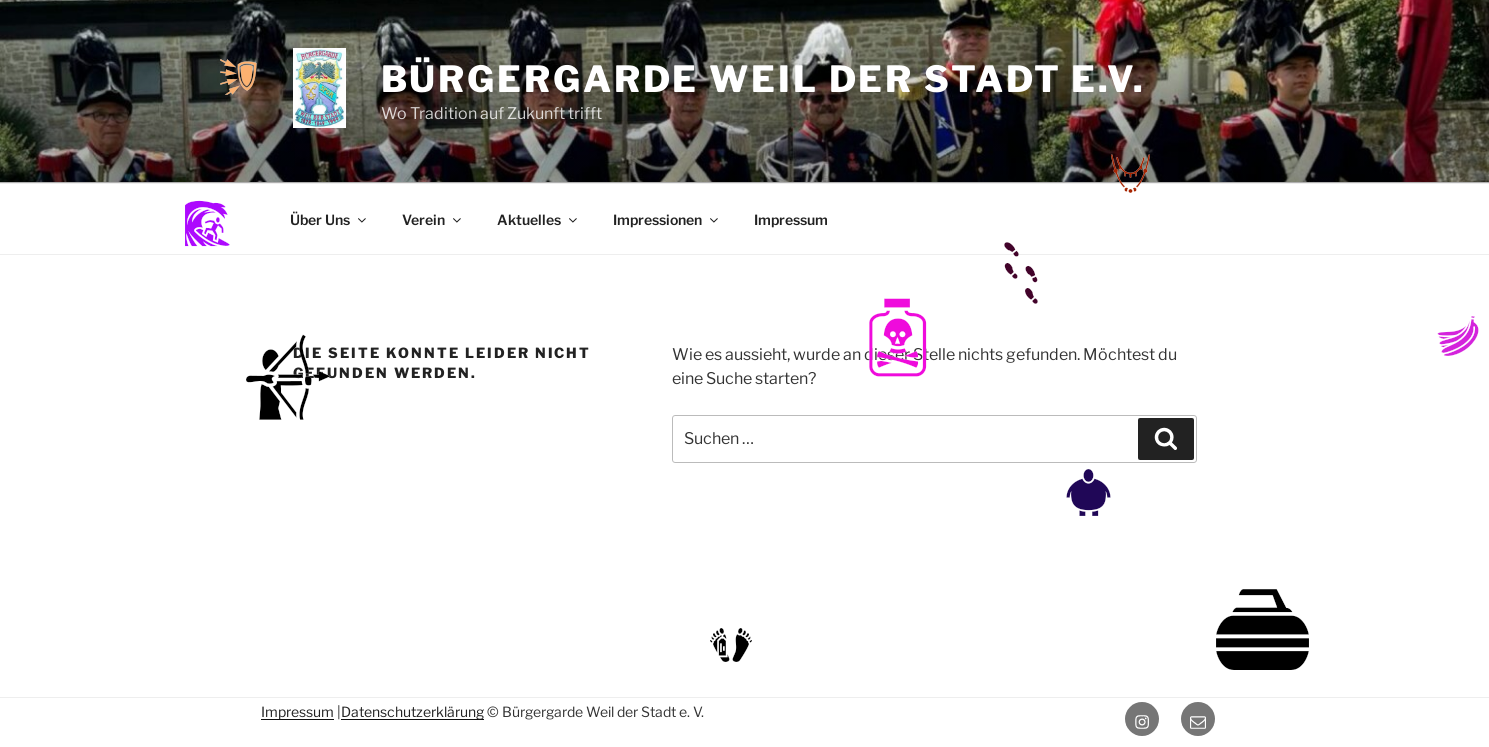 The width and height of the screenshot is (1489, 747). Describe the element at coordinates (207, 223) in the screenshot. I see `surfing or water sports activity` at that location.